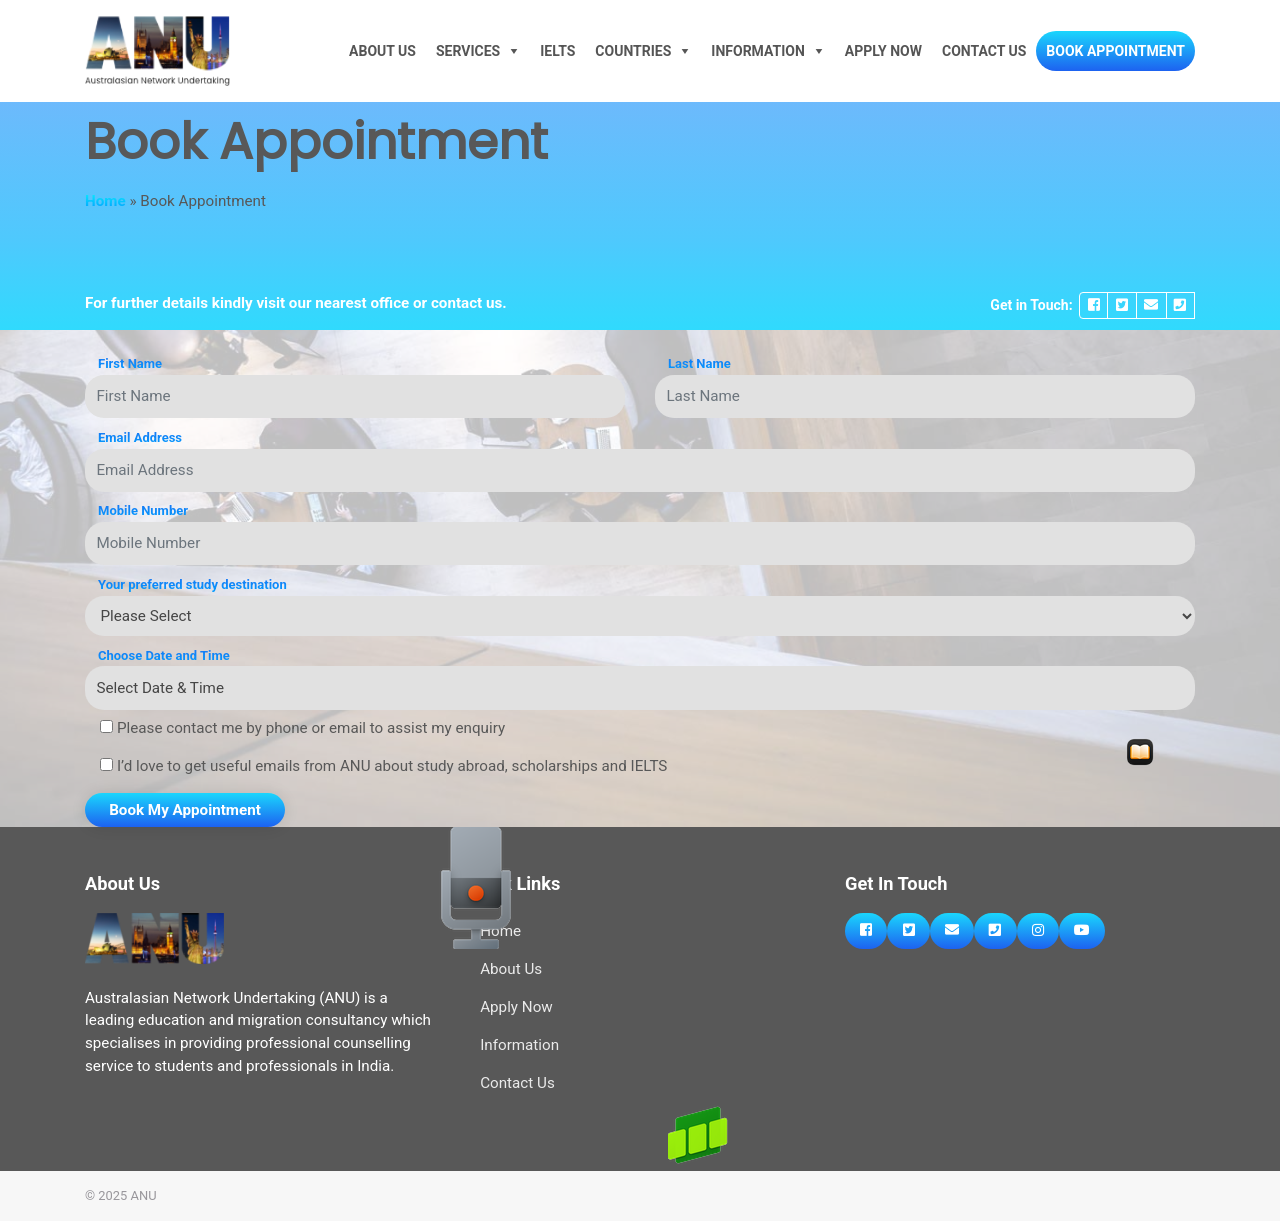 Image resolution: width=1280 pixels, height=1221 pixels. Describe the element at coordinates (1140, 752) in the screenshot. I see `open the Books app` at that location.